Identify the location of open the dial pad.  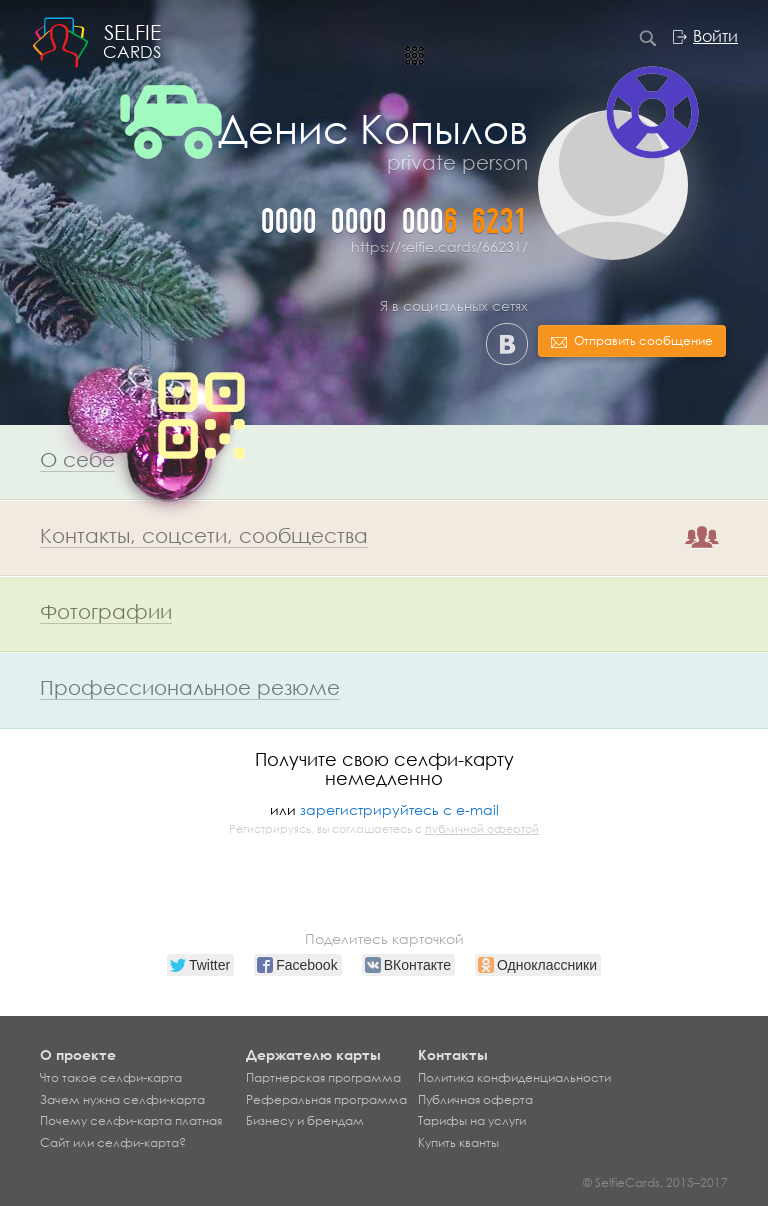
(414, 55).